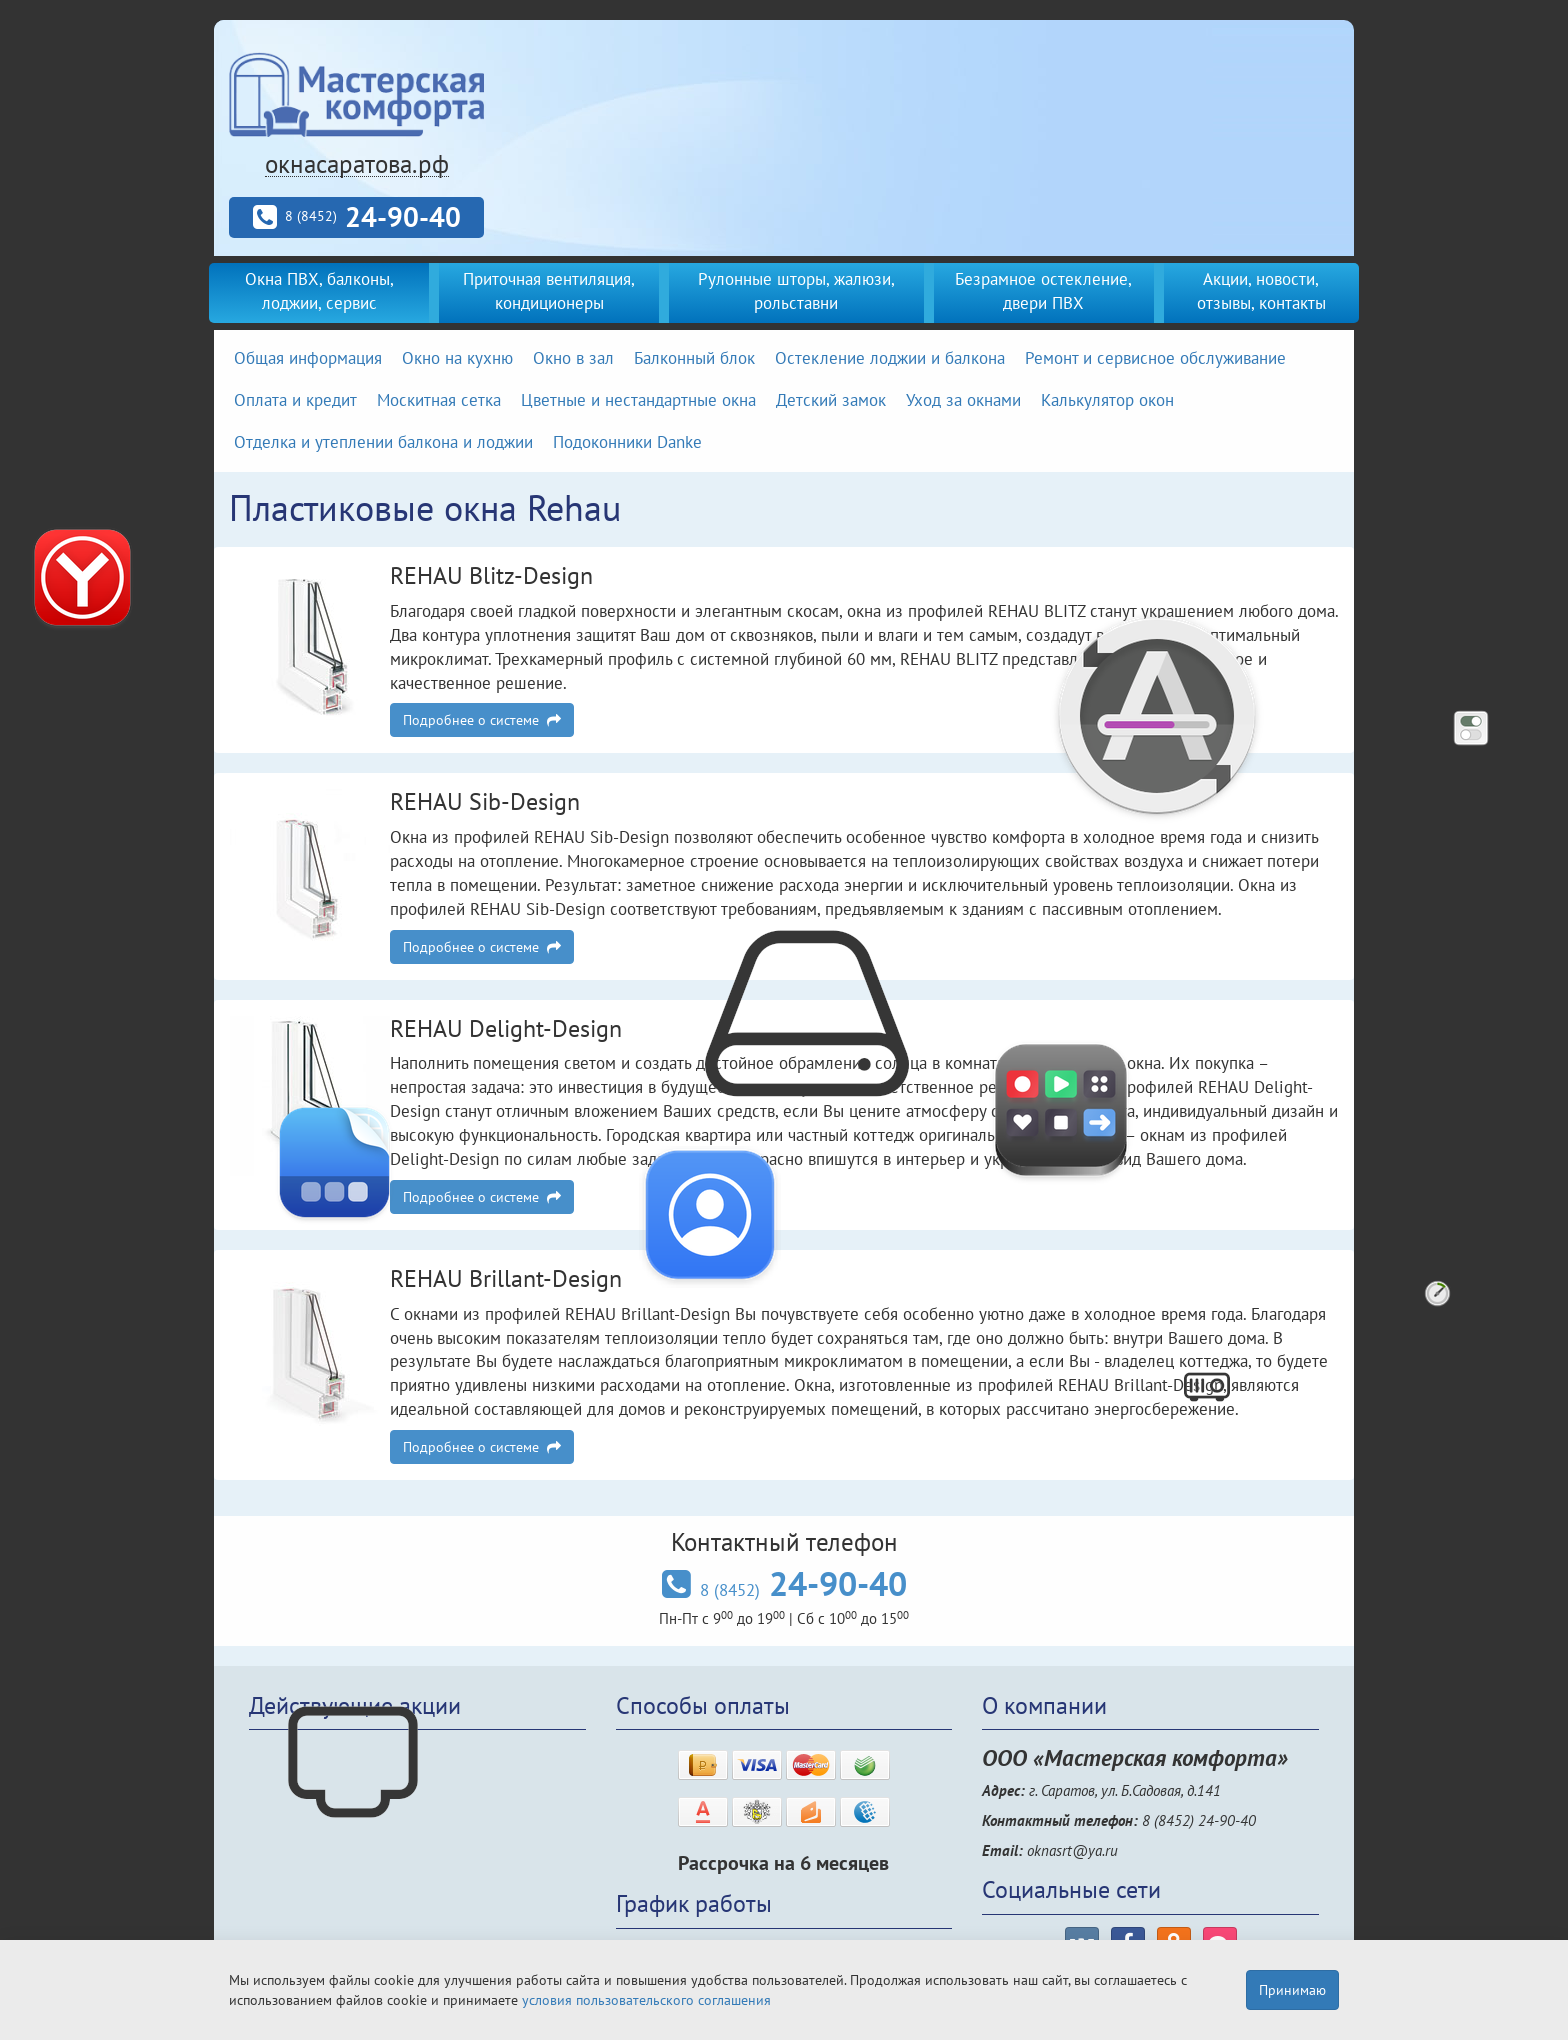  Describe the element at coordinates (1207, 1387) in the screenshot. I see `connect to an external projector or display` at that location.